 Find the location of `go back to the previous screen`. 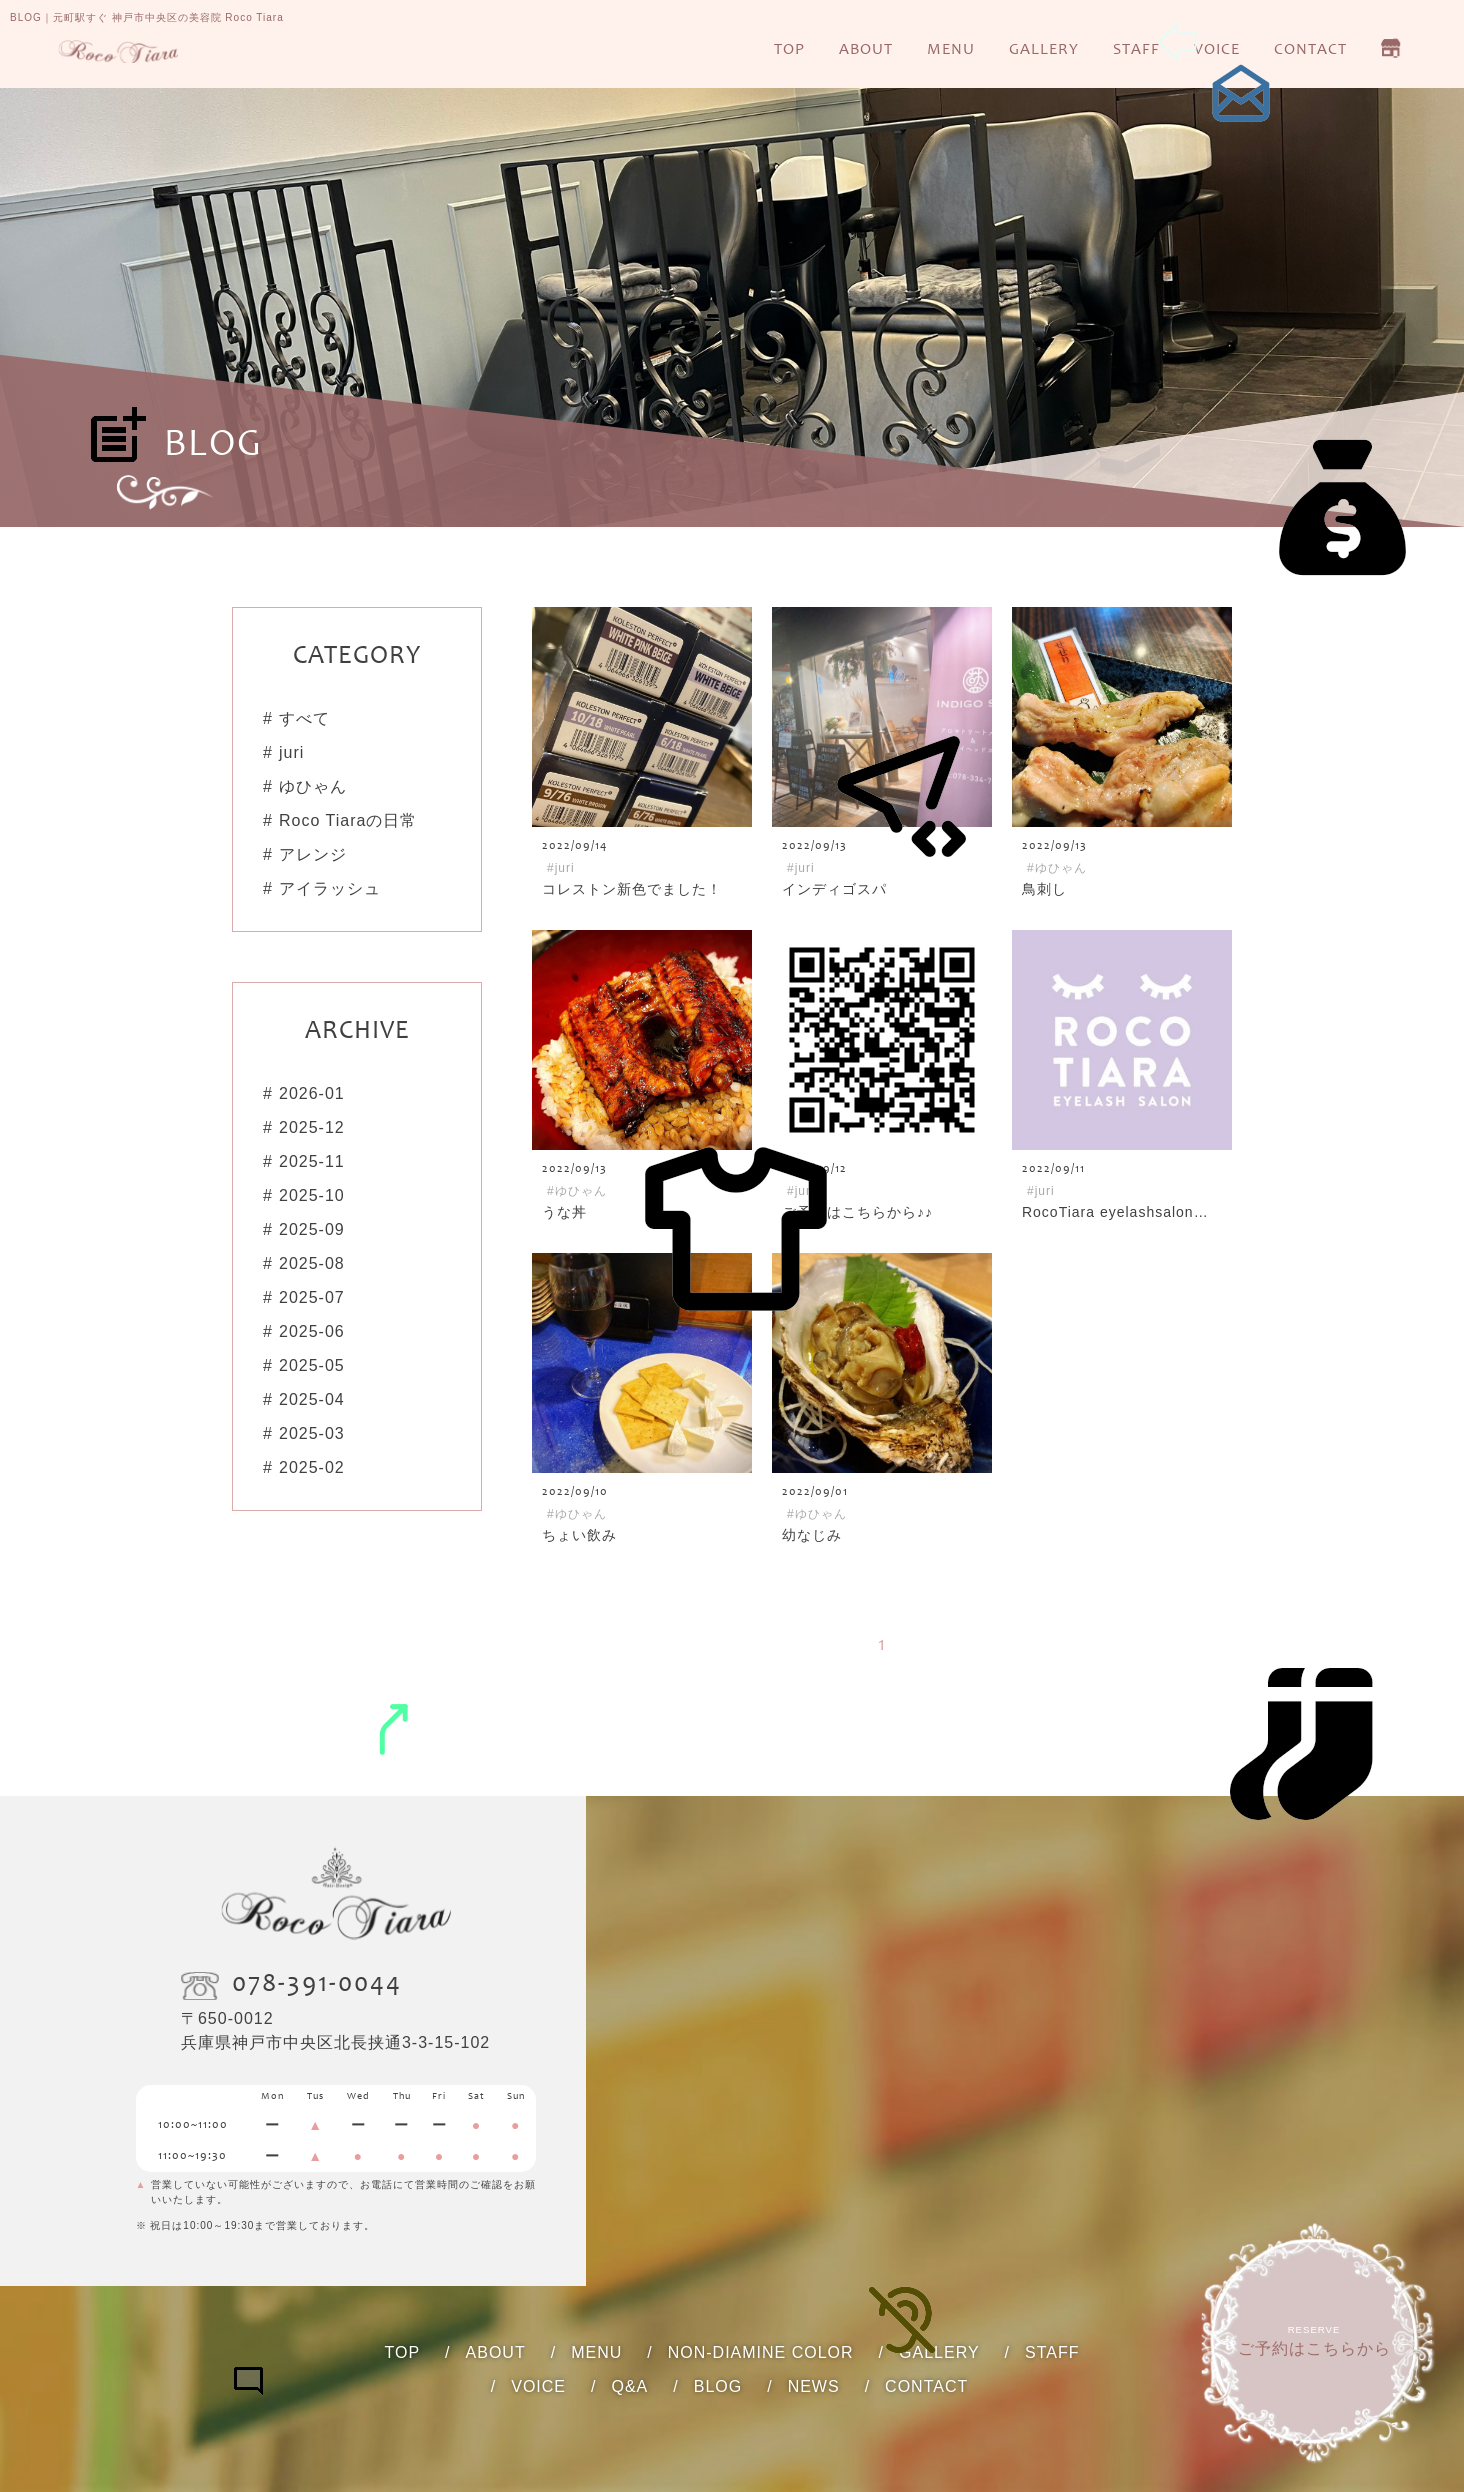

go back to the previous screen is located at coordinates (1179, 42).